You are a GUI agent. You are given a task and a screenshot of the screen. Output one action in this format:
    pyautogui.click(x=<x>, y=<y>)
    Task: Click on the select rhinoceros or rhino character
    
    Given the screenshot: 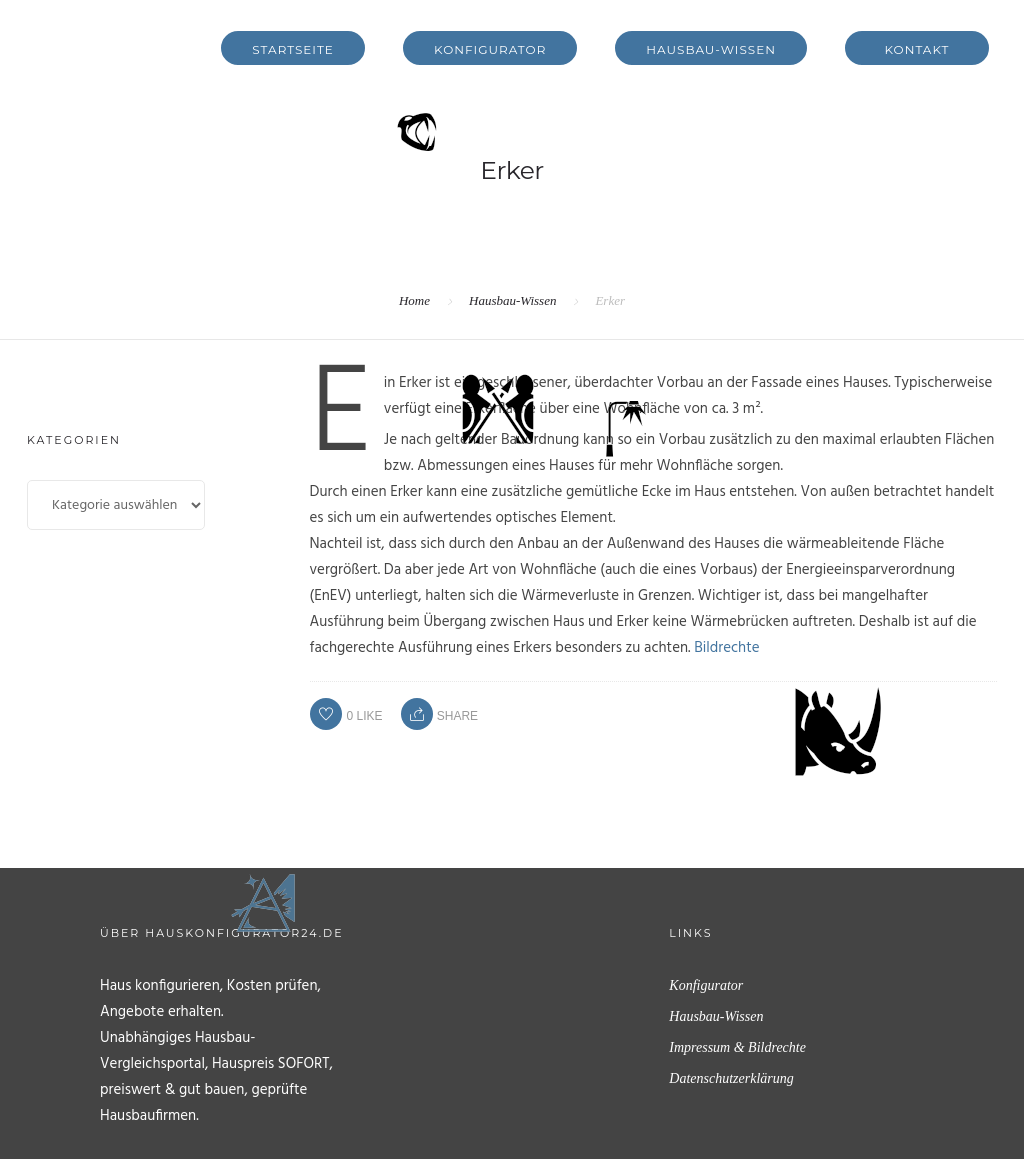 What is the action you would take?
    pyautogui.click(x=841, y=730)
    